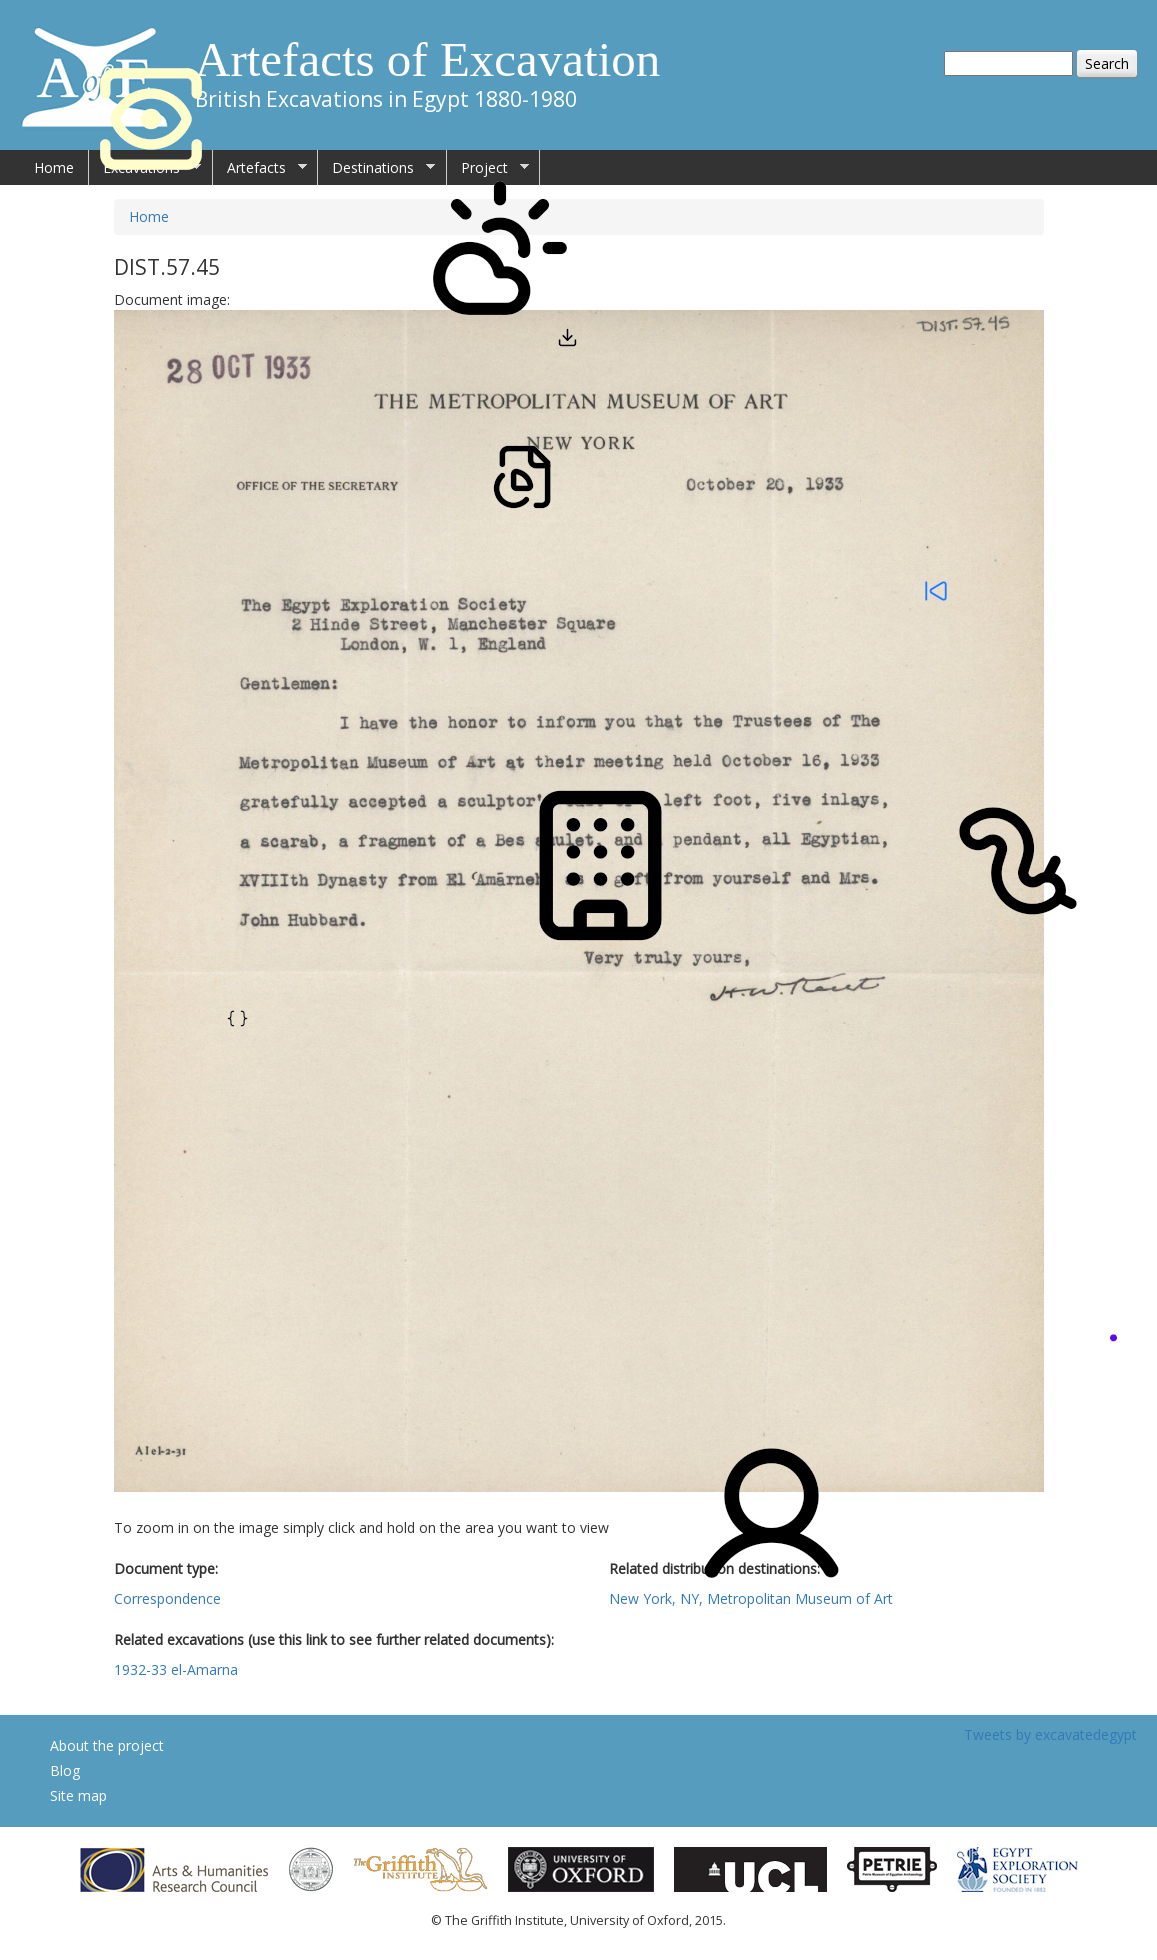 The width and height of the screenshot is (1157, 1960). What do you see at coordinates (525, 477) in the screenshot?
I see `view pie chart report` at bounding box center [525, 477].